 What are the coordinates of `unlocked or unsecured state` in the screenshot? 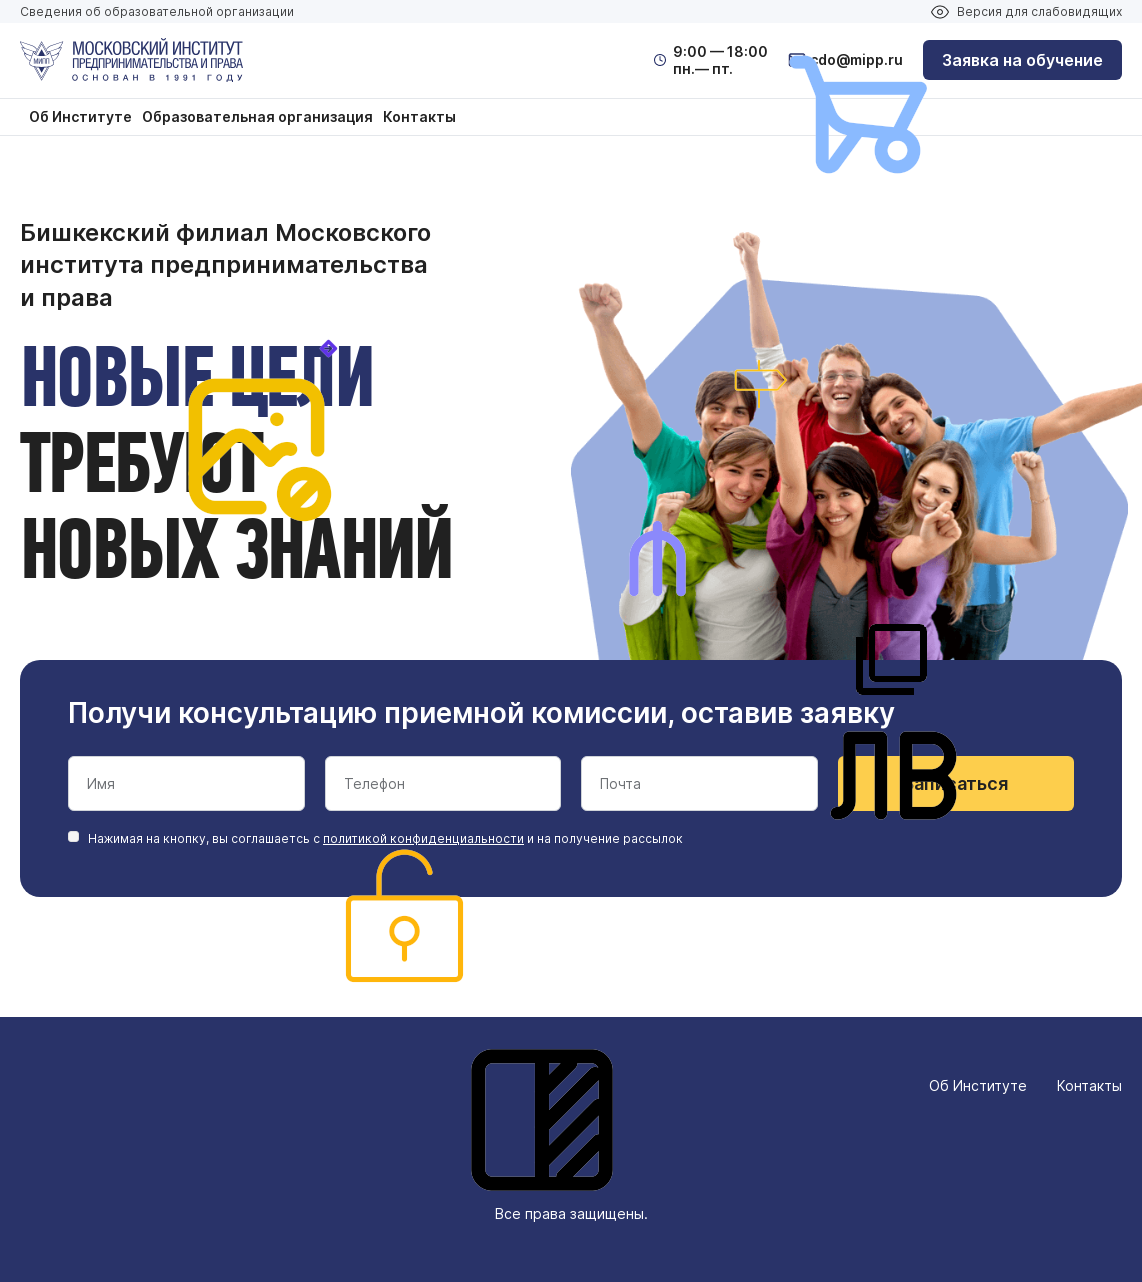 It's located at (404, 923).